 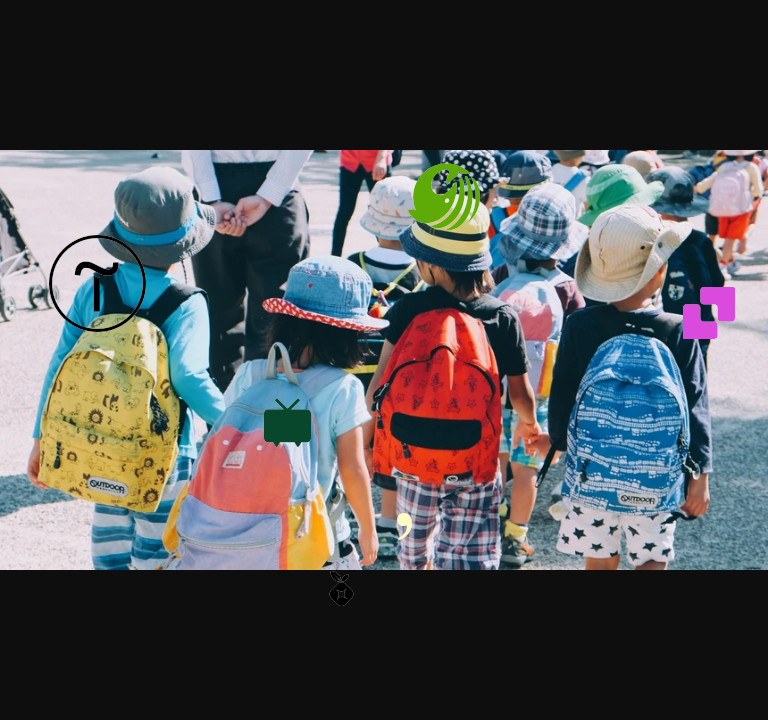 I want to click on open Pi-hole network ad blocker settings, so click(x=341, y=588).